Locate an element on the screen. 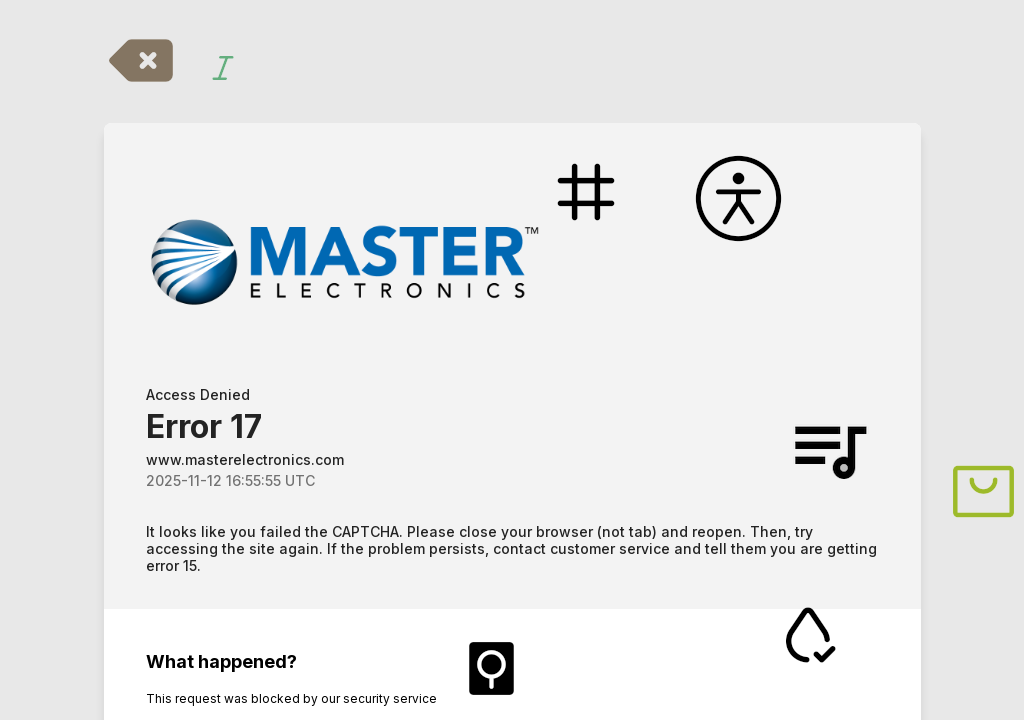  view user profile is located at coordinates (738, 198).